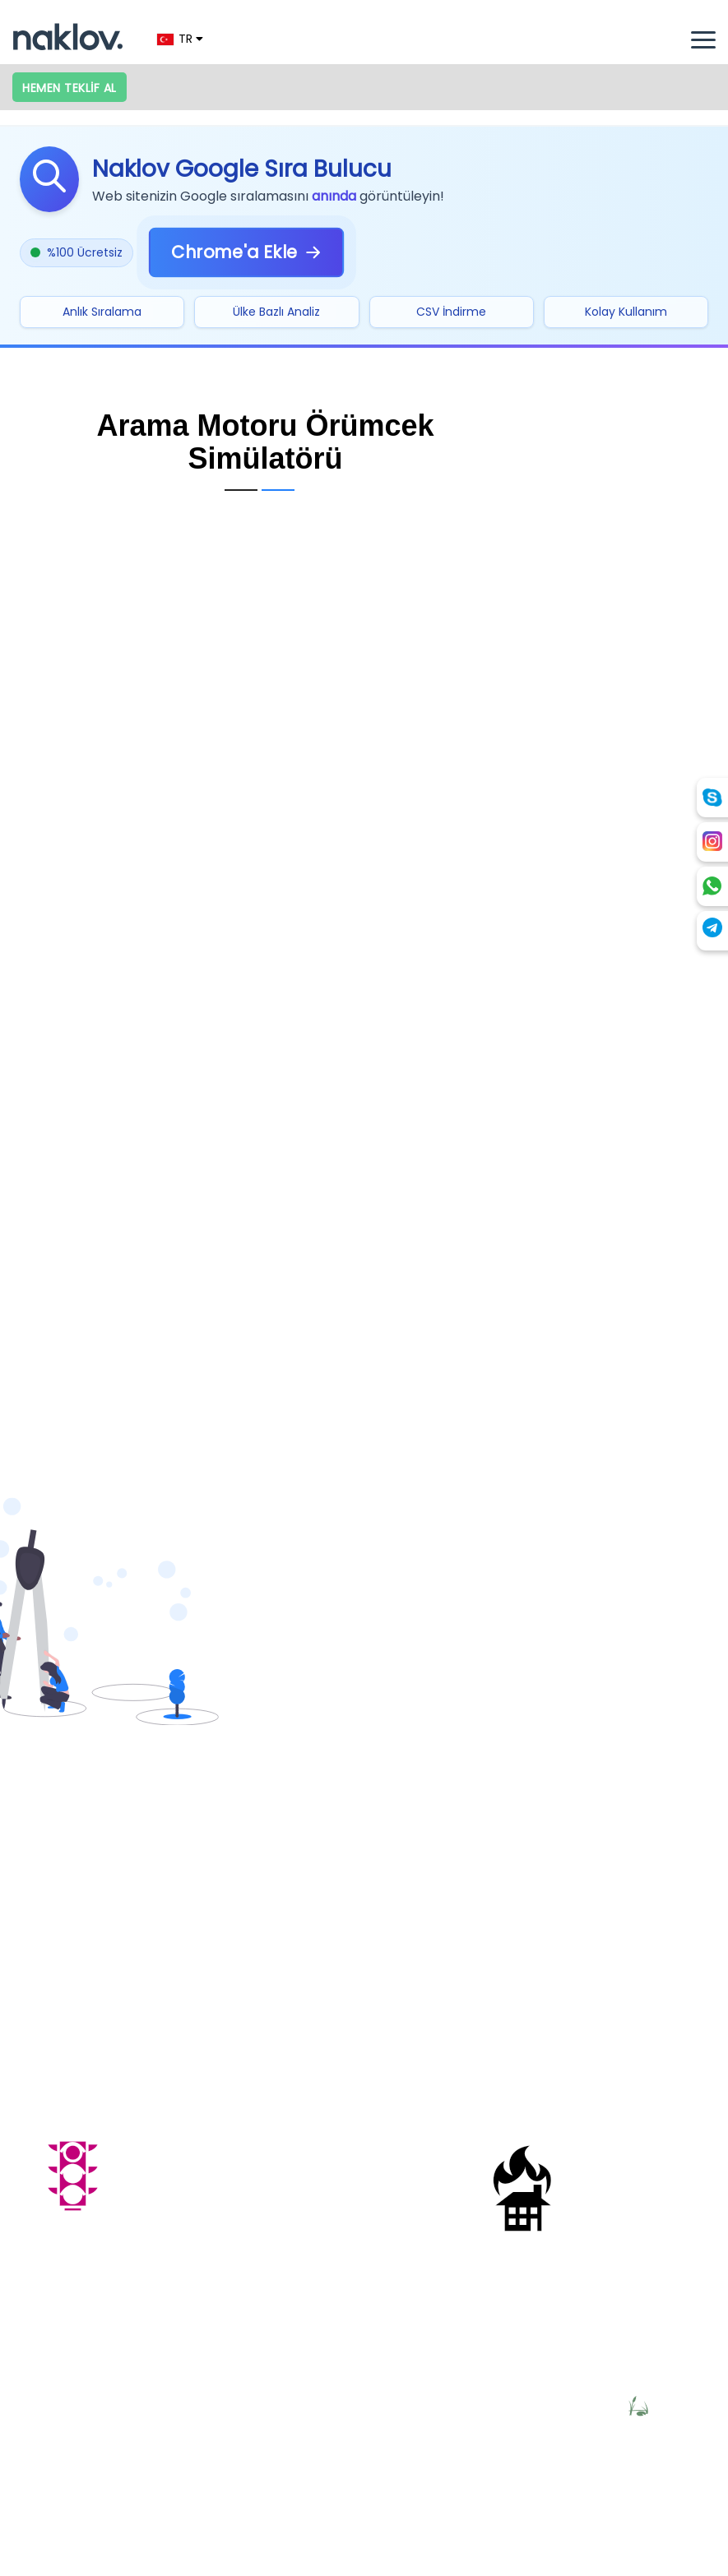  I want to click on indicates a fire hazard or emergency alert, so click(523, 2189).